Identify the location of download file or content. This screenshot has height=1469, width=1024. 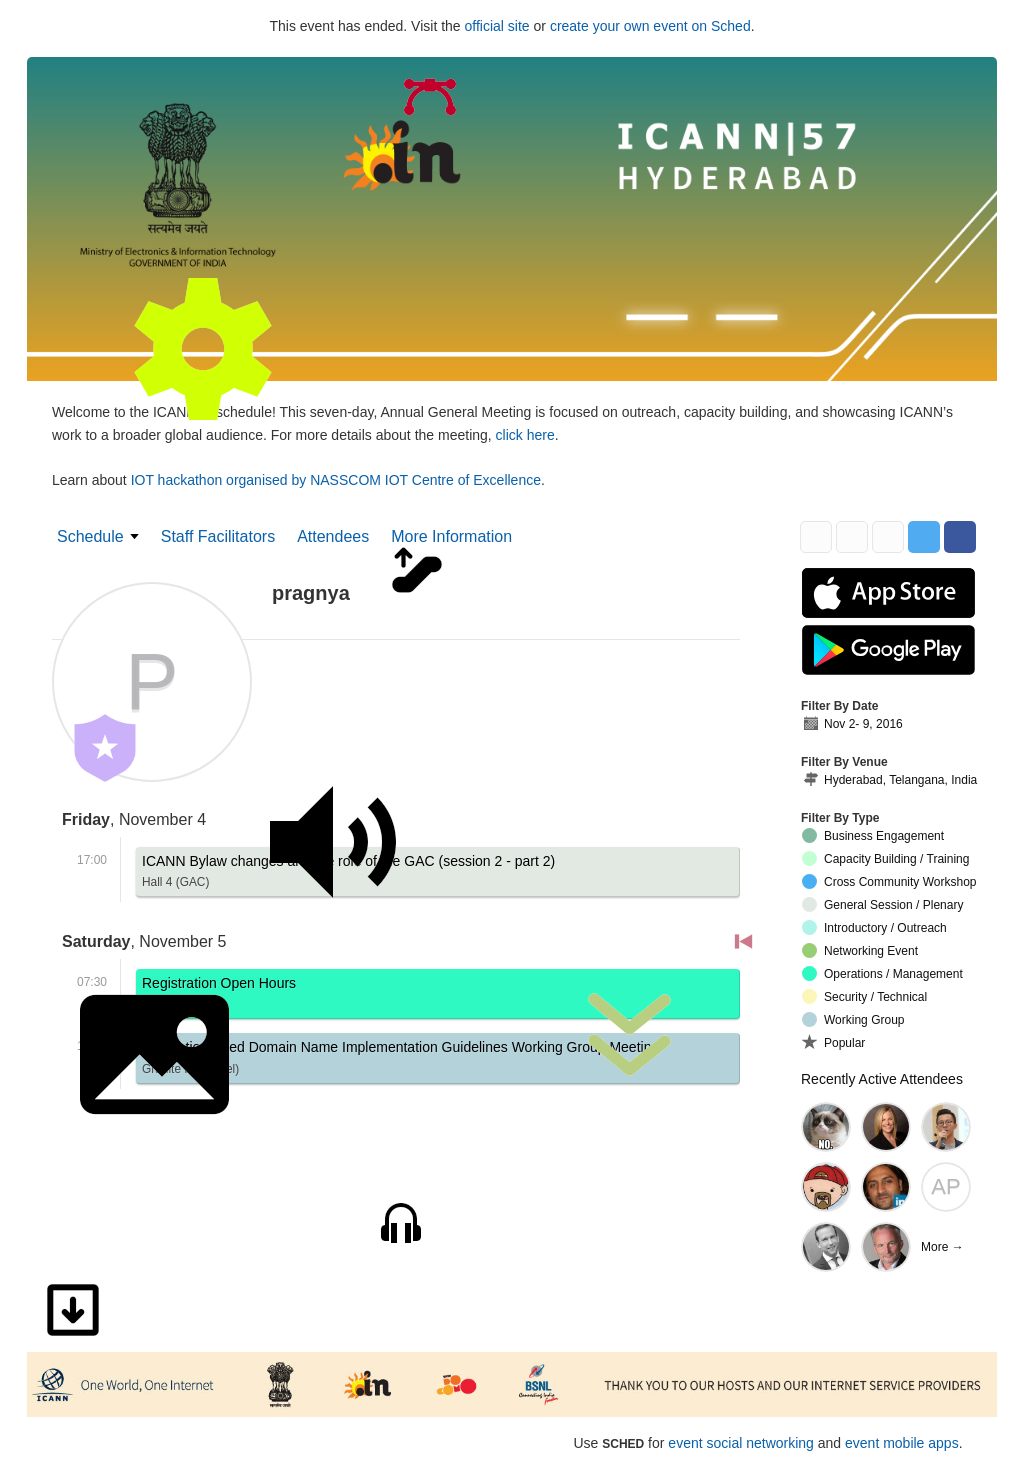
(73, 1310).